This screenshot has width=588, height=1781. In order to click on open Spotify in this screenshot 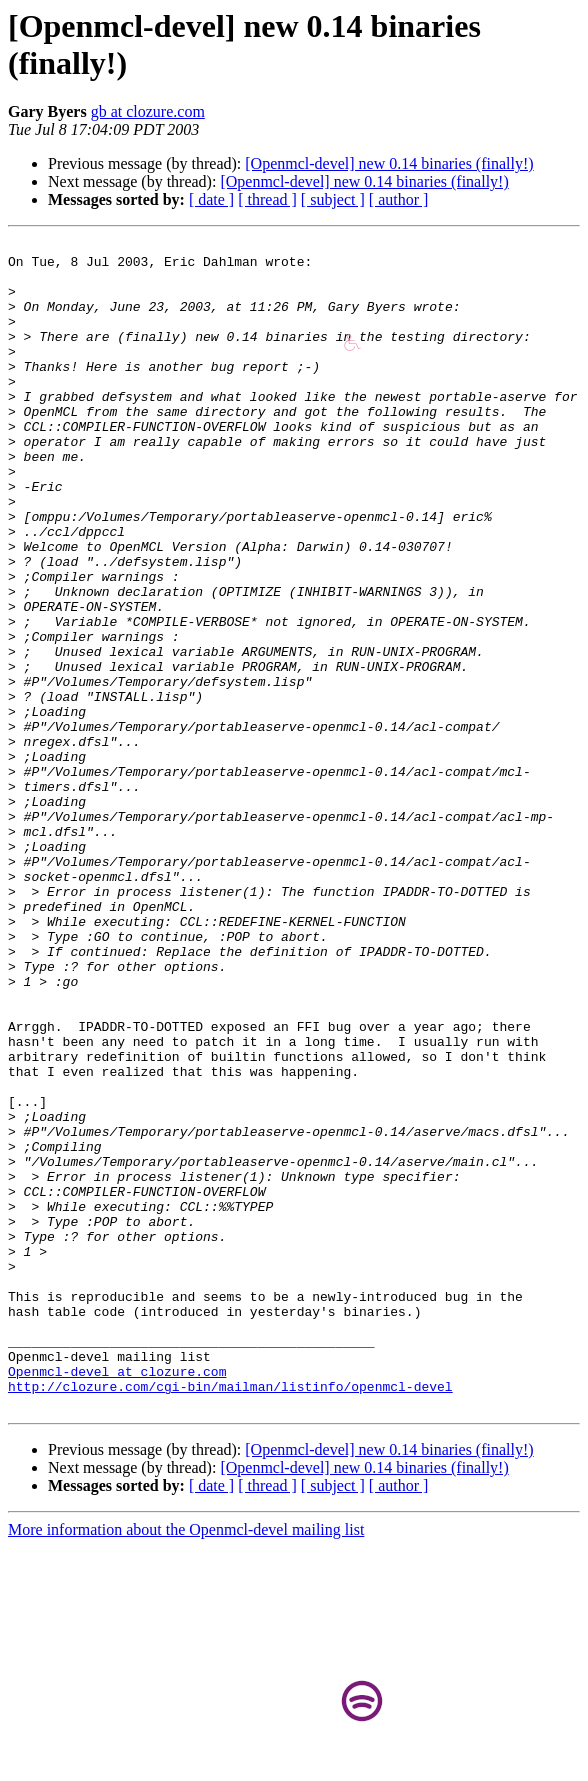, I will do `click(362, 1701)`.